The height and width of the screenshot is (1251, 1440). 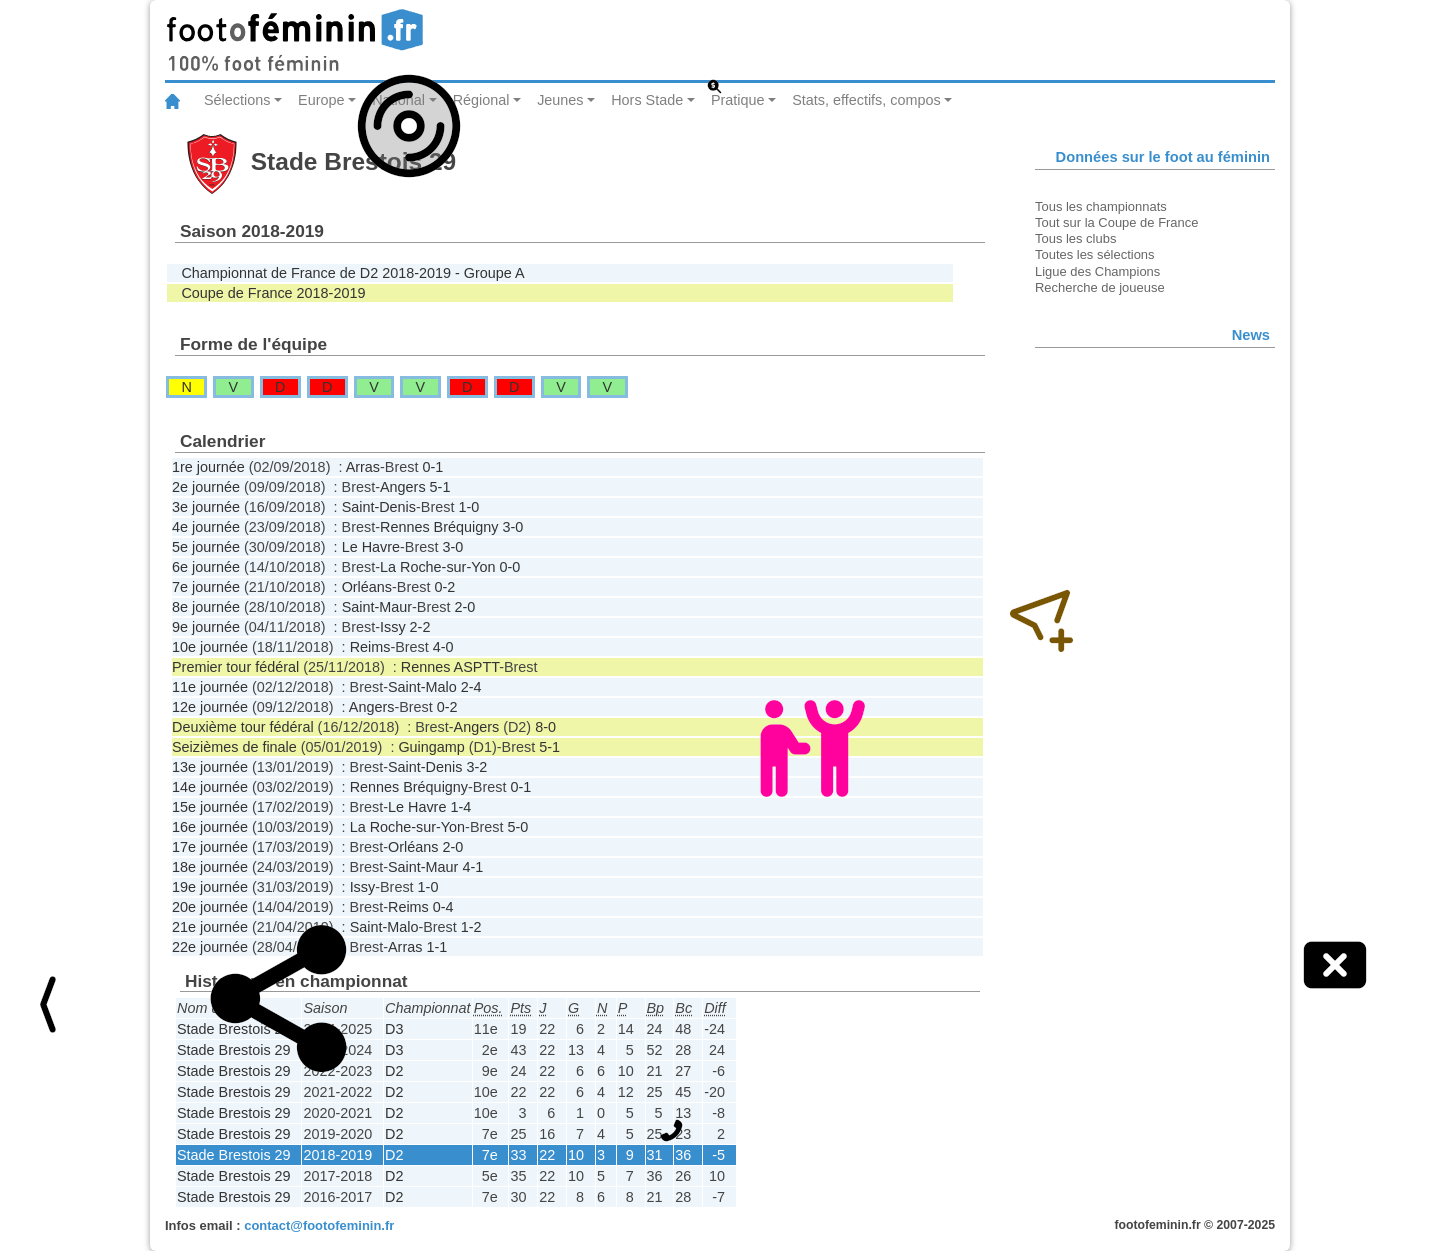 I want to click on make a phone call, so click(x=671, y=1130).